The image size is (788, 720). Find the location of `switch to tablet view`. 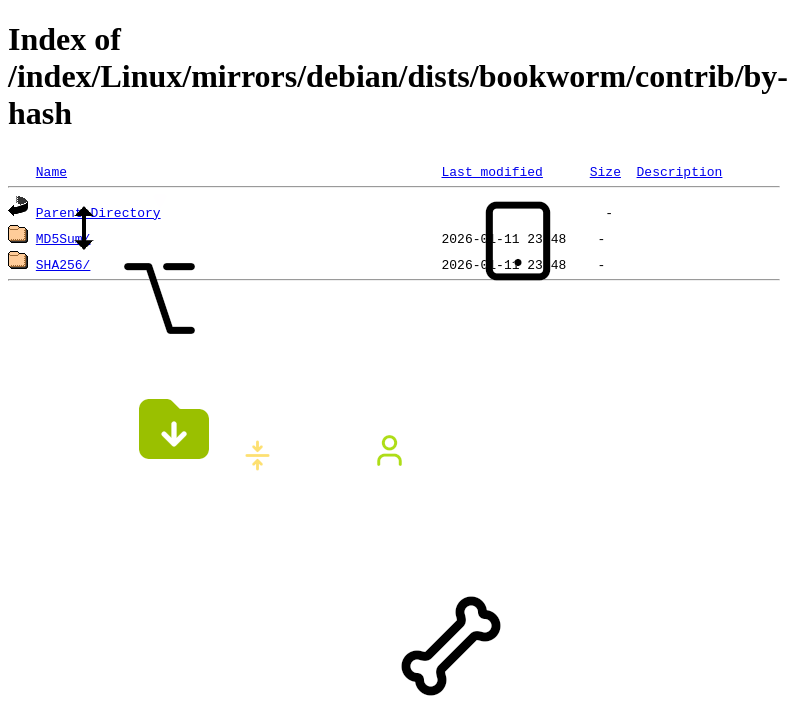

switch to tablet view is located at coordinates (518, 241).